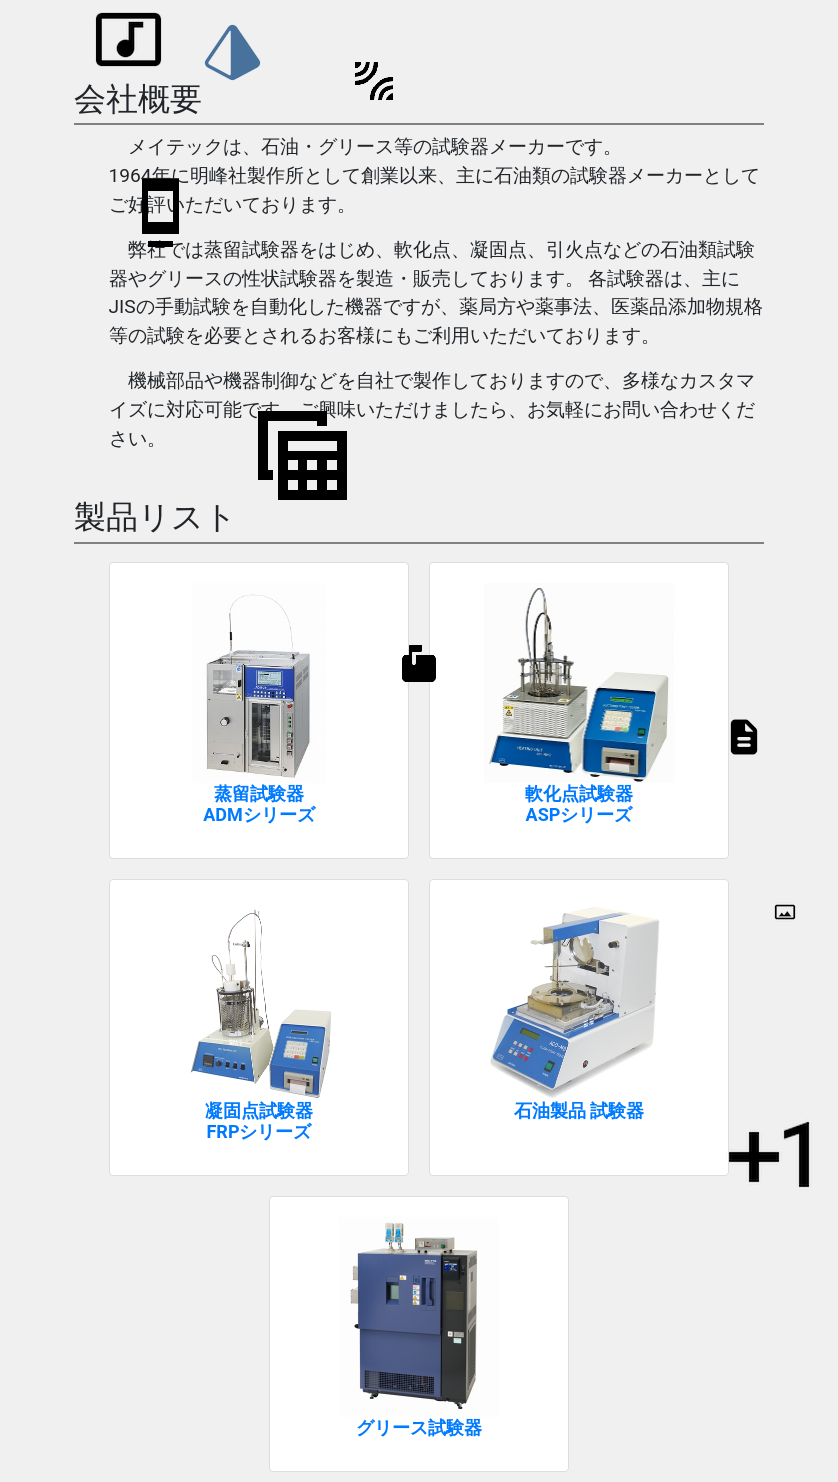 Image resolution: width=838 pixels, height=1482 pixels. I want to click on view document details, so click(744, 737).